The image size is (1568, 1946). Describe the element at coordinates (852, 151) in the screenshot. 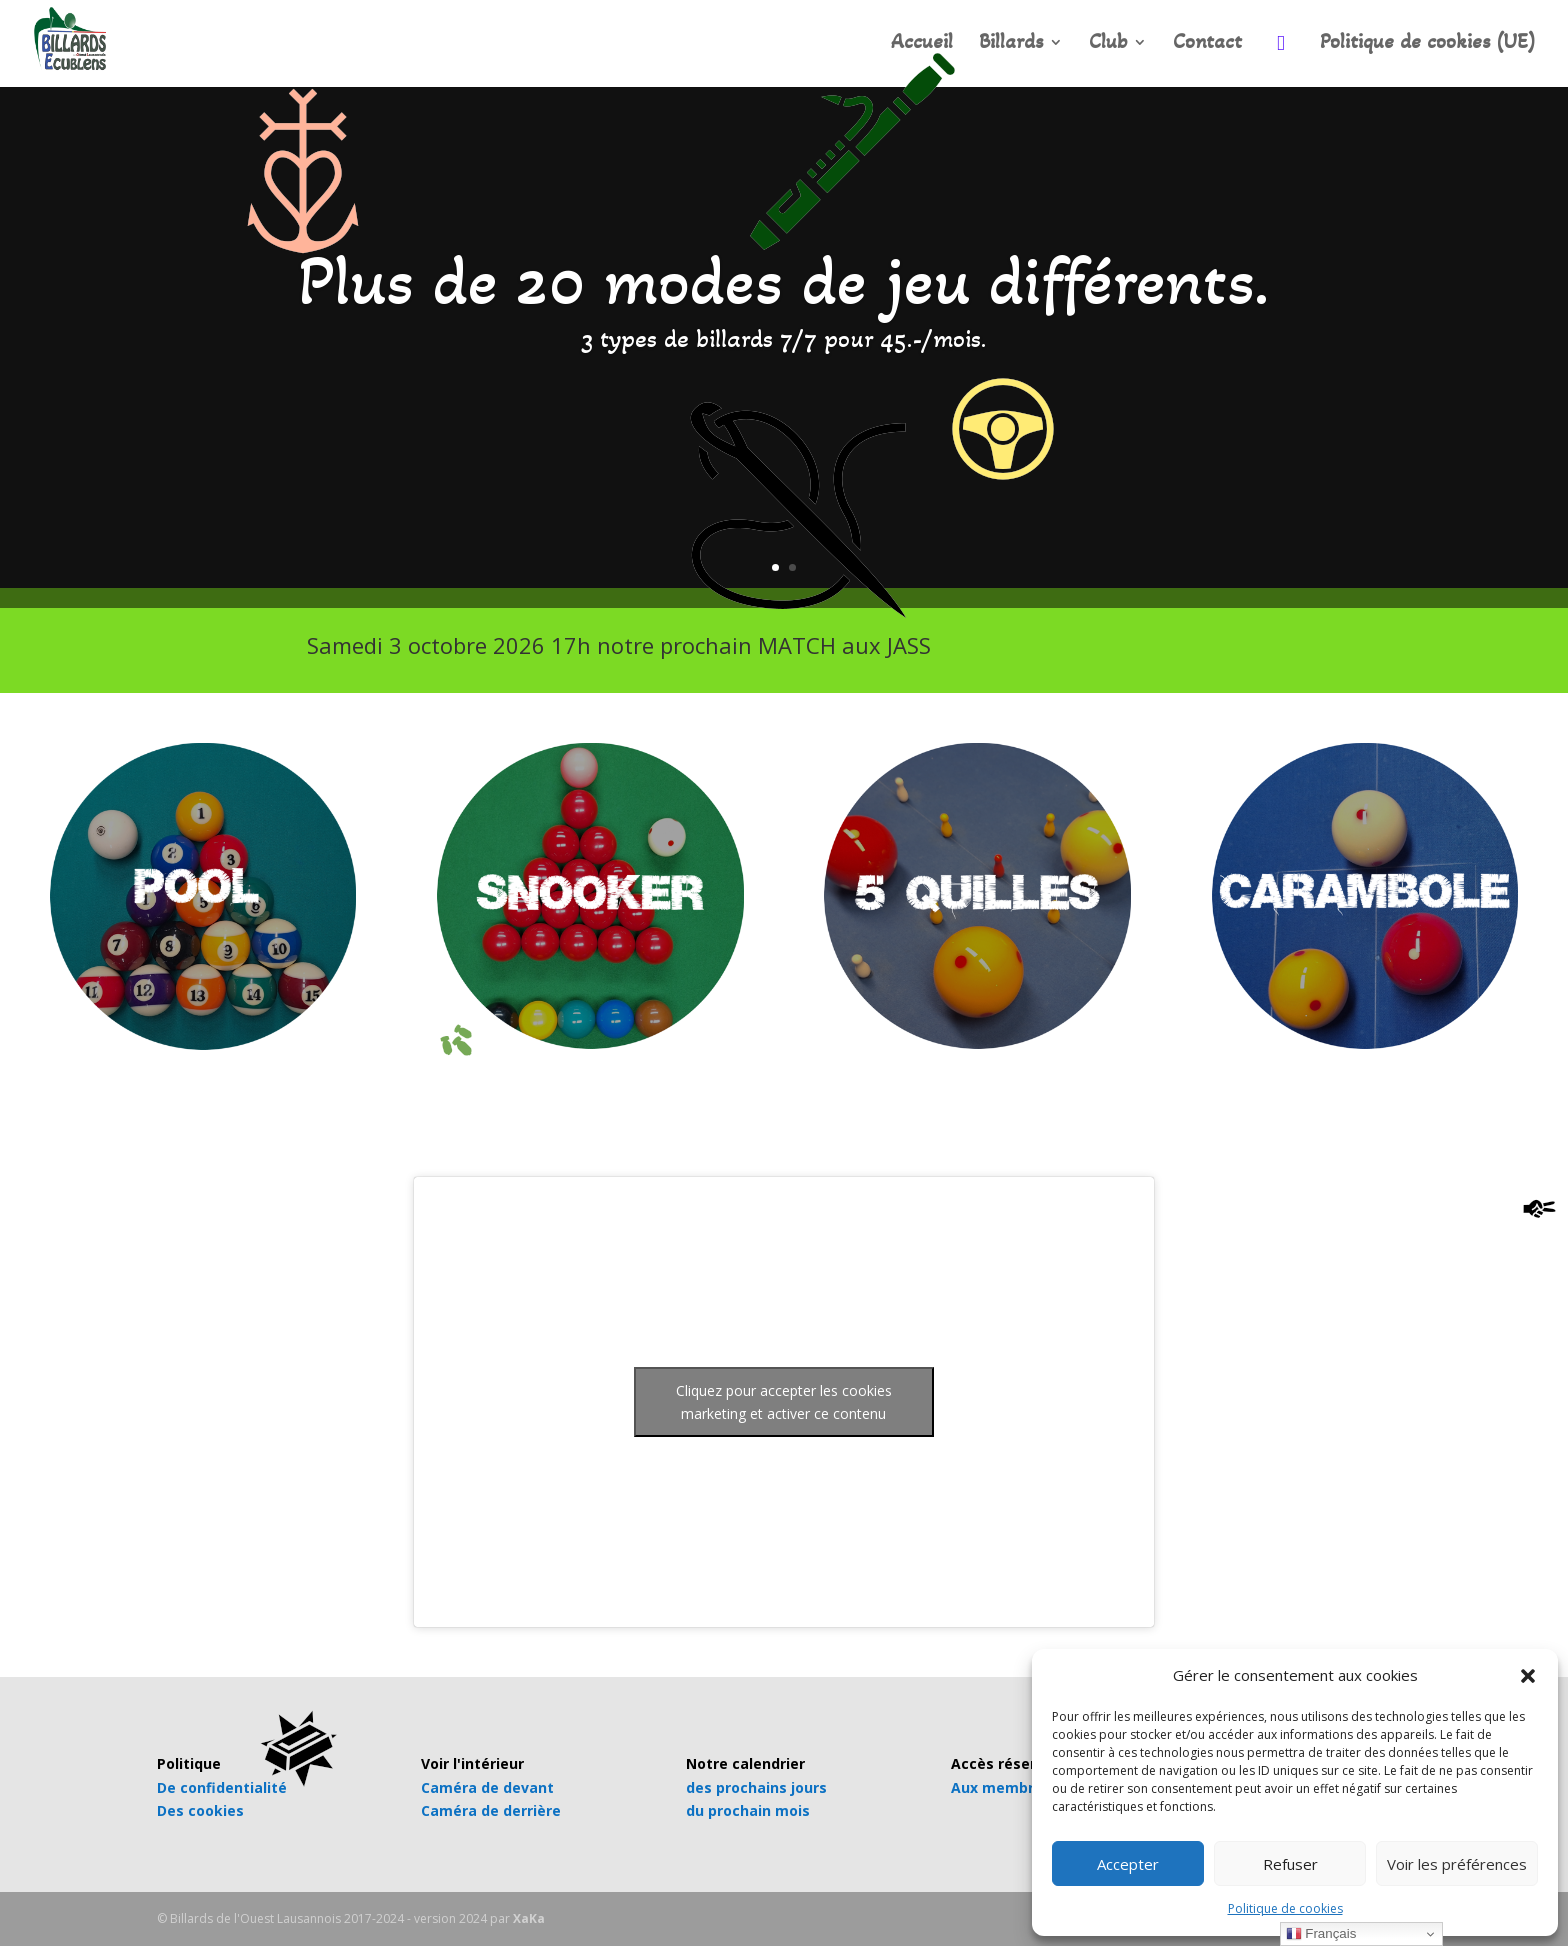

I see `select bassoon instrument` at that location.